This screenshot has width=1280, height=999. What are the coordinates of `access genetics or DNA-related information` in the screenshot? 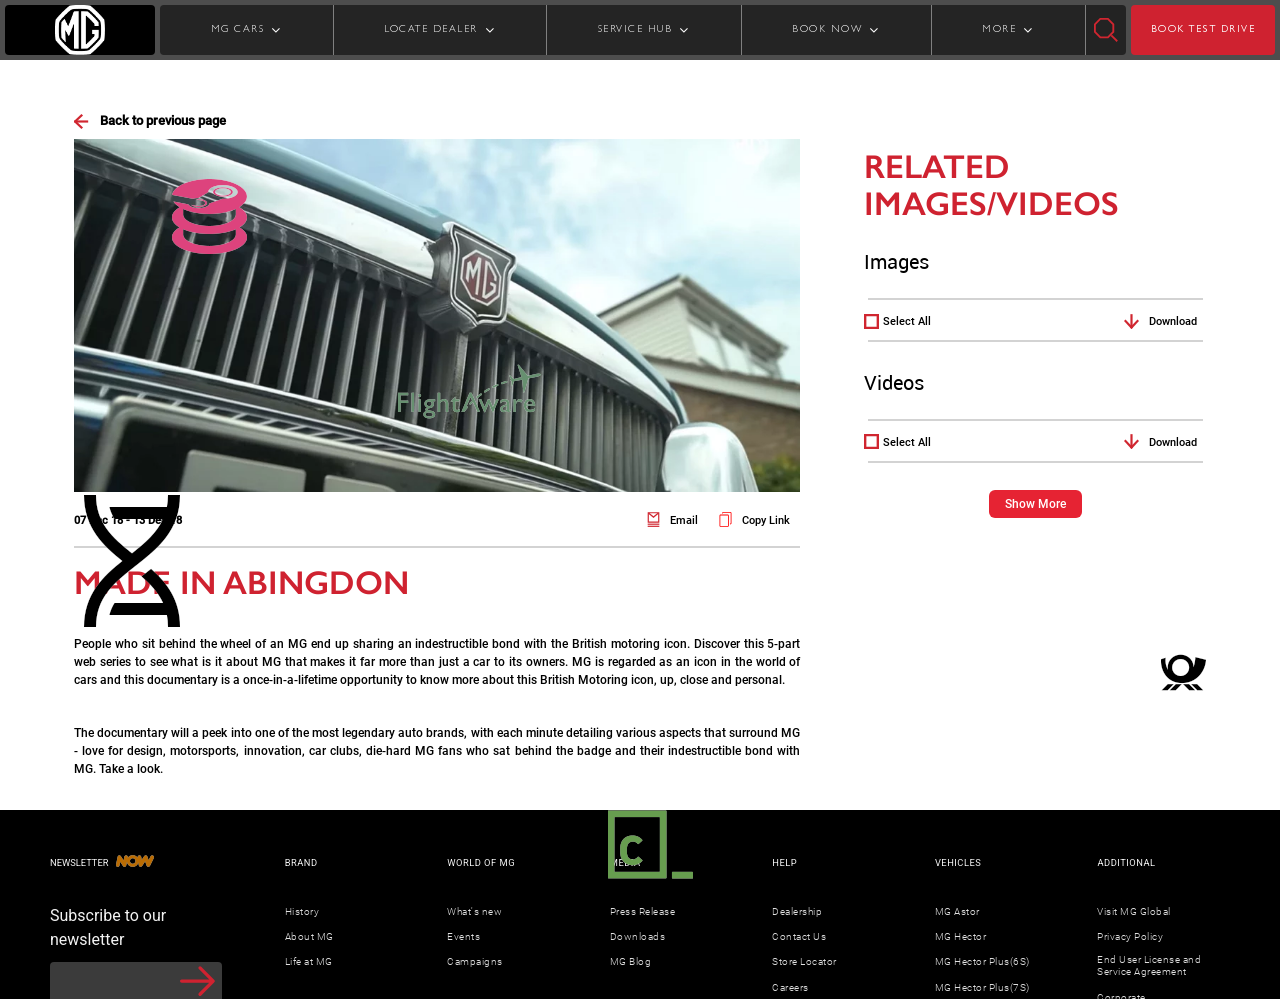 It's located at (132, 561).